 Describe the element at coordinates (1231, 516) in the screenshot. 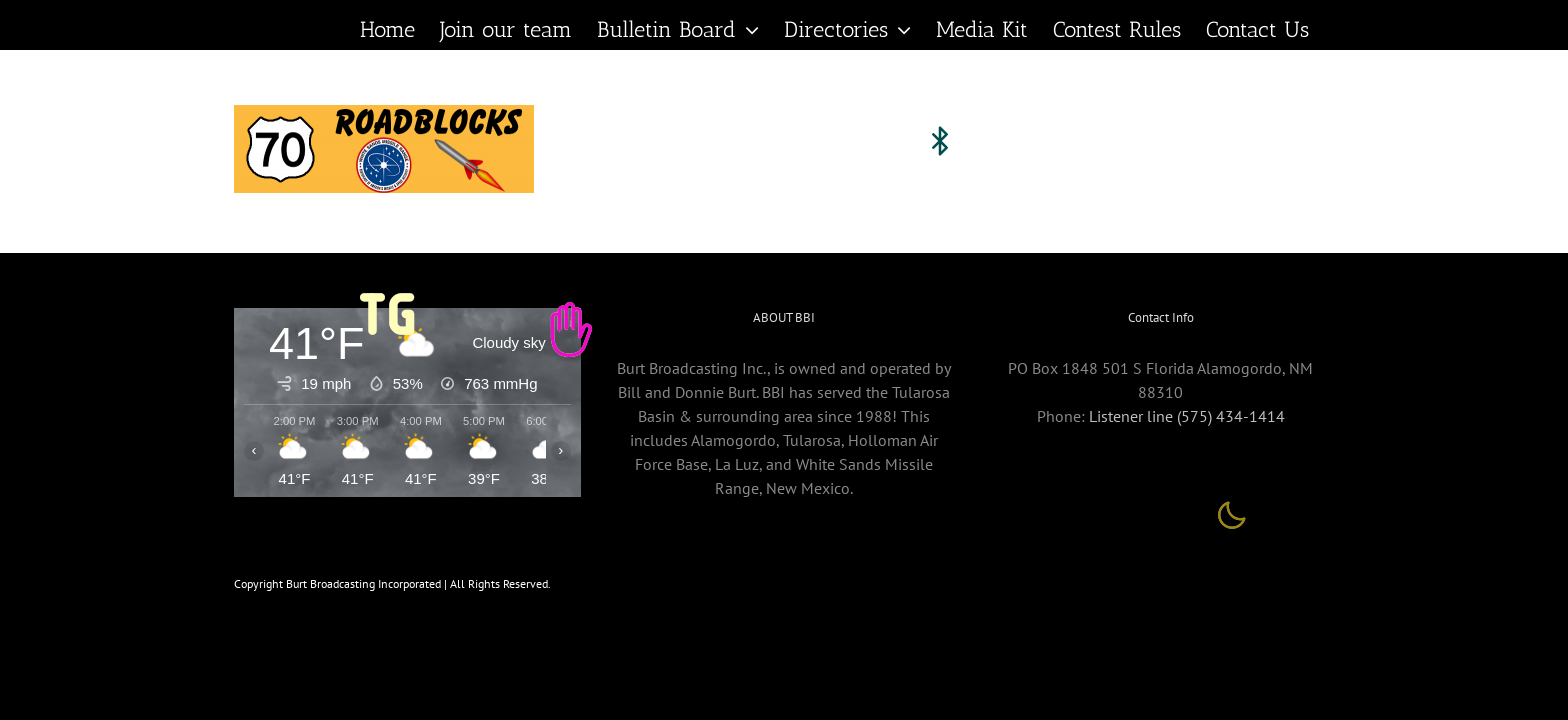

I see `toggle dark mode or night theme` at that location.